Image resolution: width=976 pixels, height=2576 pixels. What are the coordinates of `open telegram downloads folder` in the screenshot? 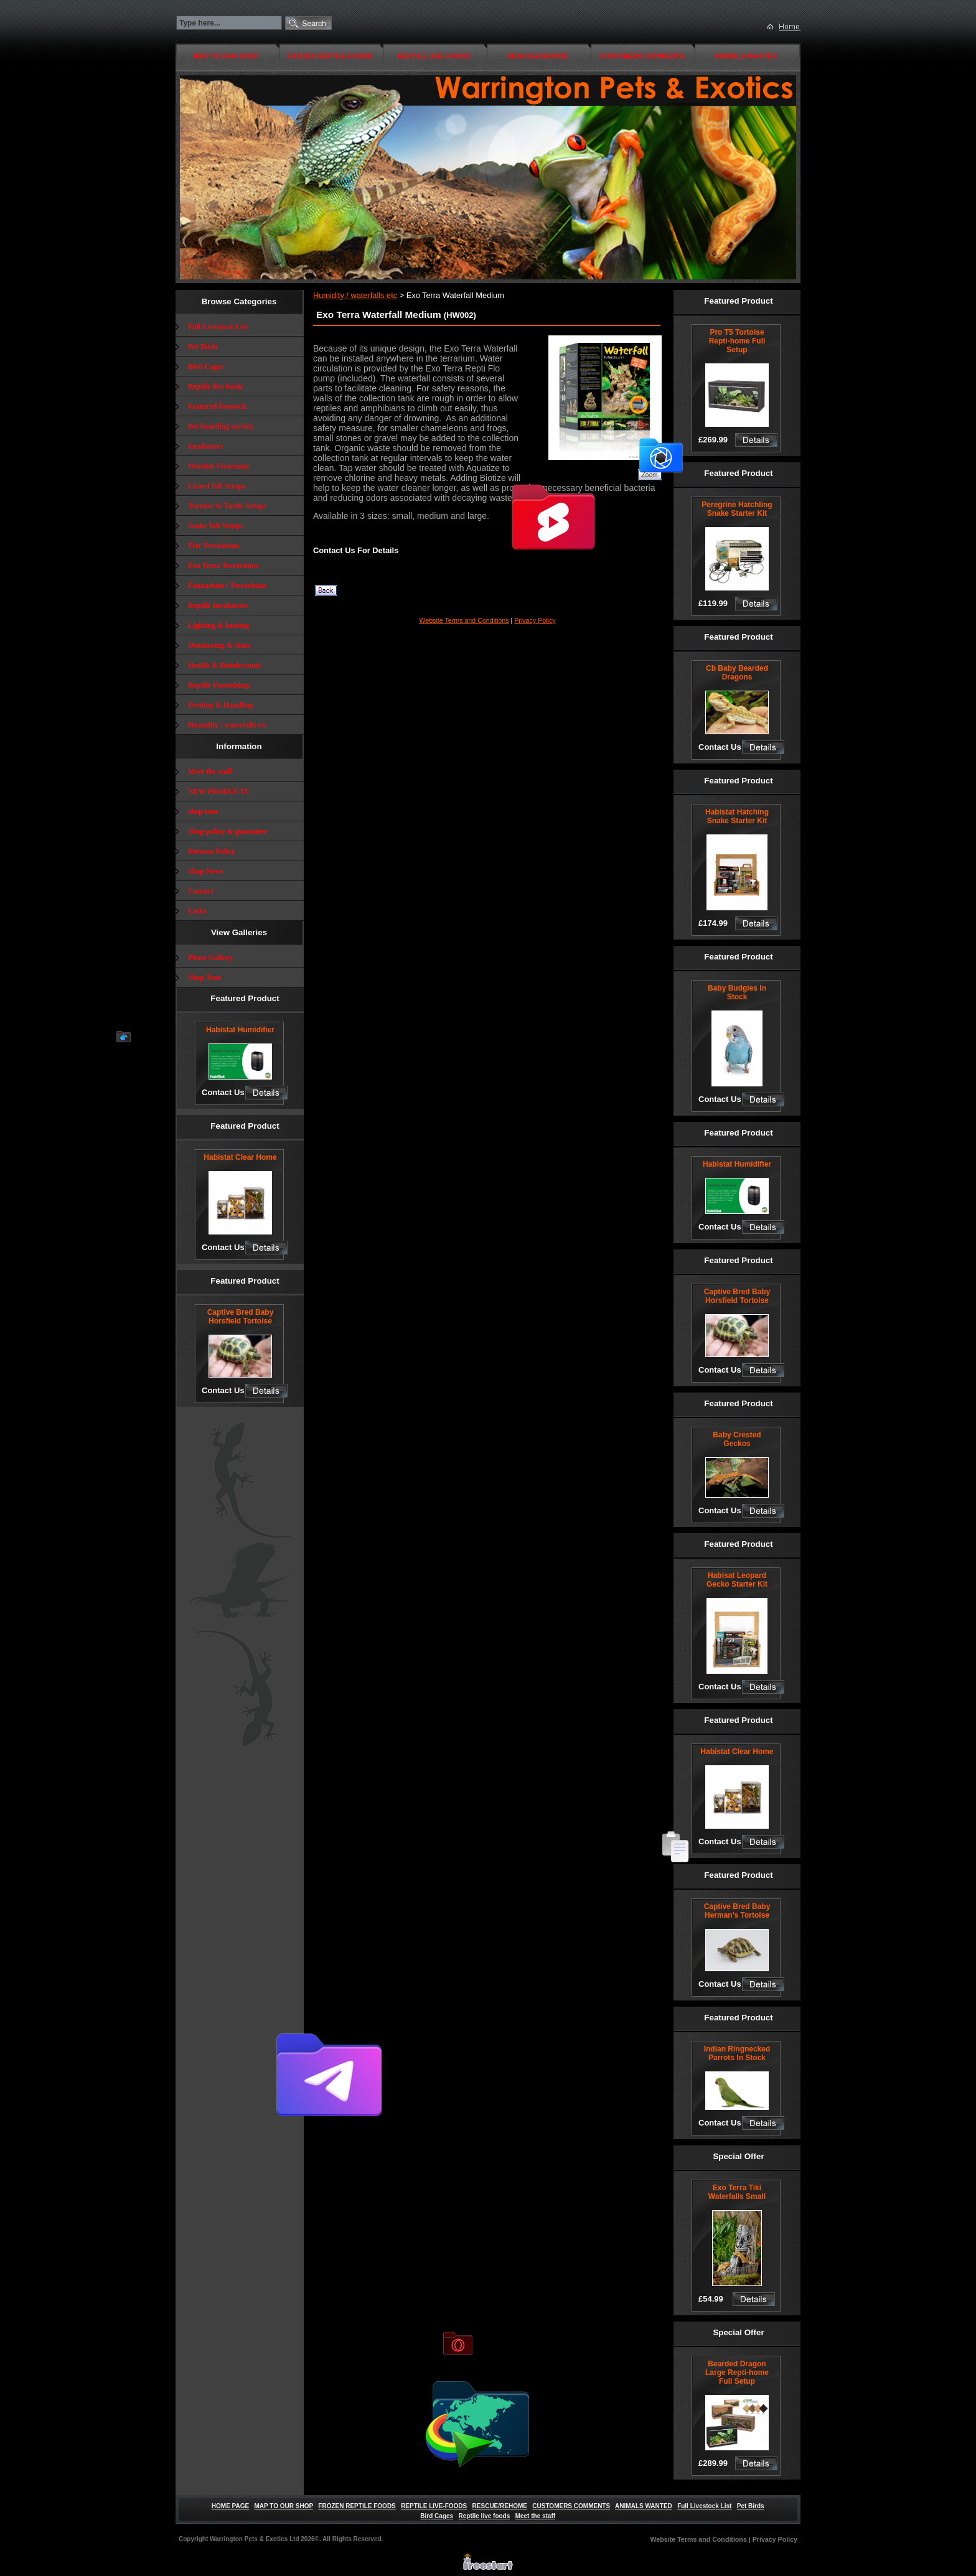 It's located at (329, 2078).